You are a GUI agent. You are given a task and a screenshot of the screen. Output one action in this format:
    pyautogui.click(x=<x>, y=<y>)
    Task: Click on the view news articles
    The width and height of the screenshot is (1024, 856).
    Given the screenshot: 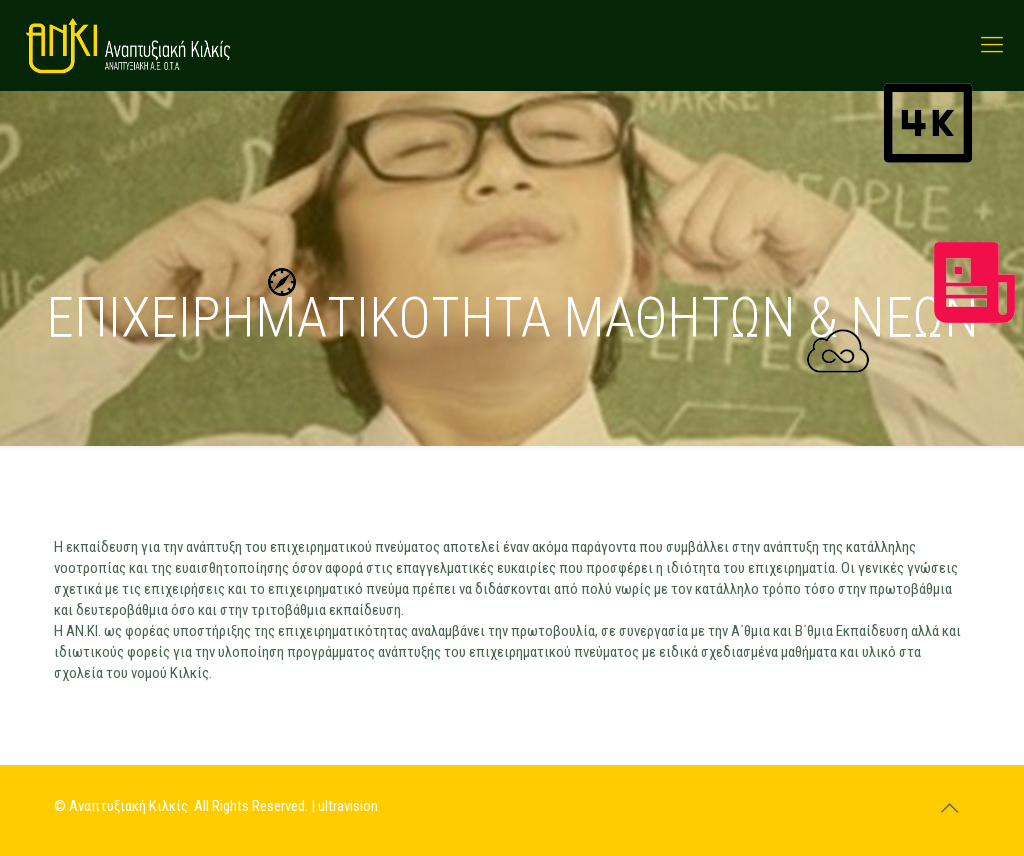 What is the action you would take?
    pyautogui.click(x=974, y=282)
    